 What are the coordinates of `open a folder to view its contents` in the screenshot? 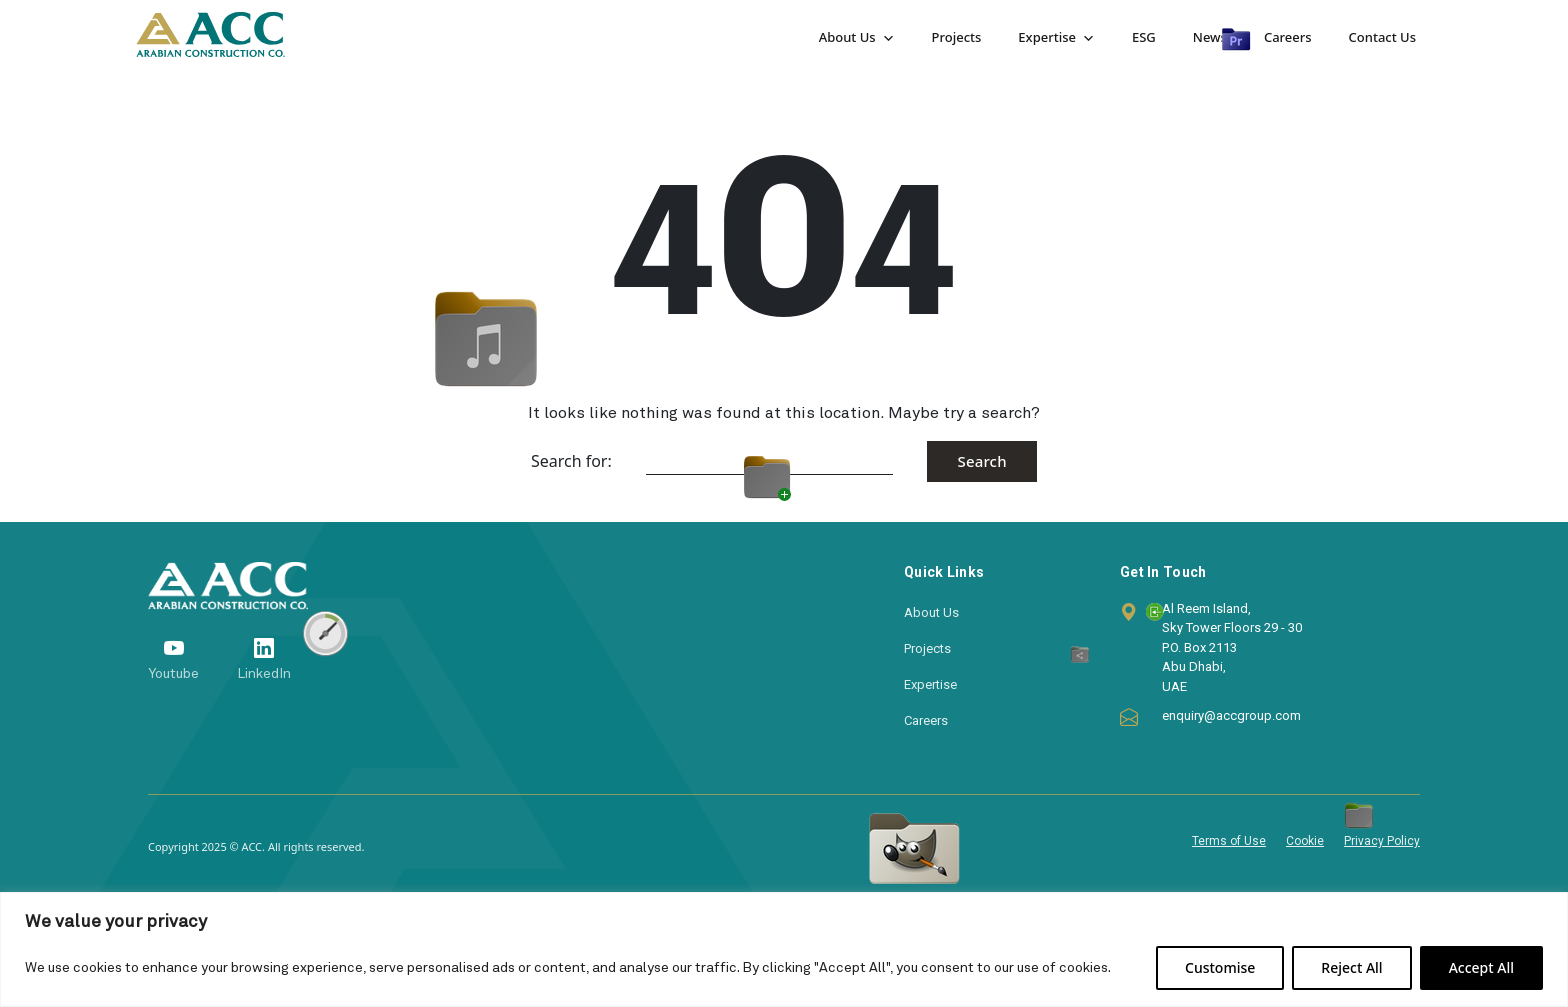 It's located at (1359, 815).